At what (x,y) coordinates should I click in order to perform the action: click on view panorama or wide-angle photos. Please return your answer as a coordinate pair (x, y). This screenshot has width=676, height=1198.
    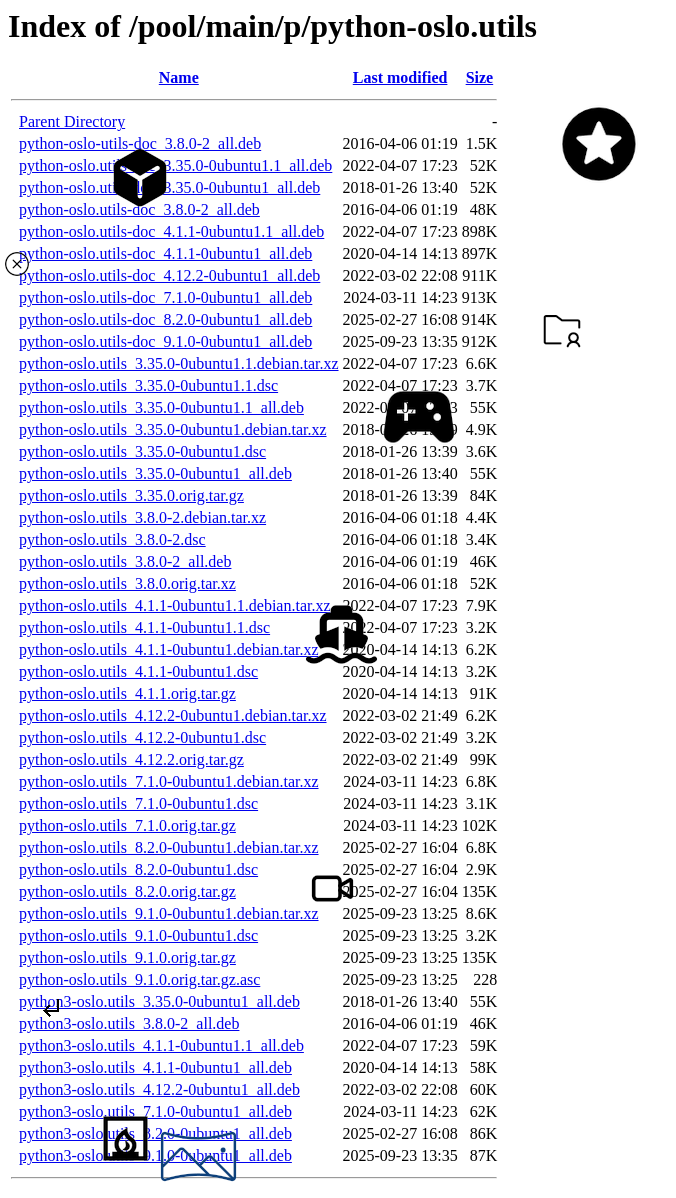
    Looking at the image, I should click on (198, 1156).